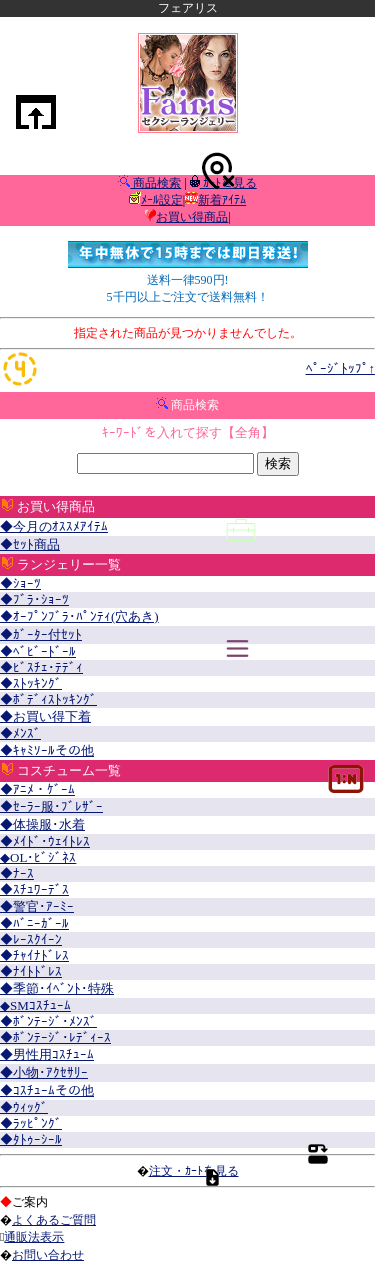  What do you see at coordinates (346, 779) in the screenshot?
I see `indicates a one-to-many database relationship` at bounding box center [346, 779].